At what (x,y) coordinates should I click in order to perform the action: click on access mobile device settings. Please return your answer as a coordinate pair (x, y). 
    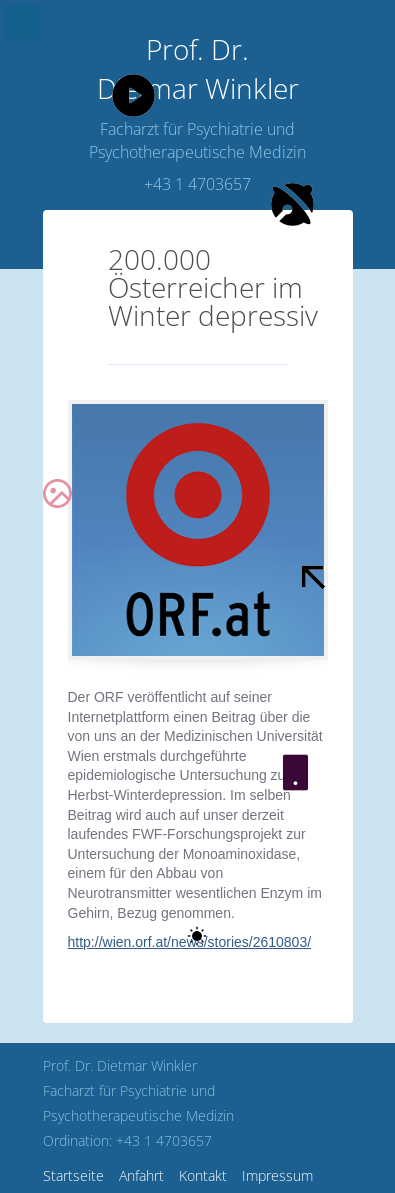
    Looking at the image, I should click on (295, 772).